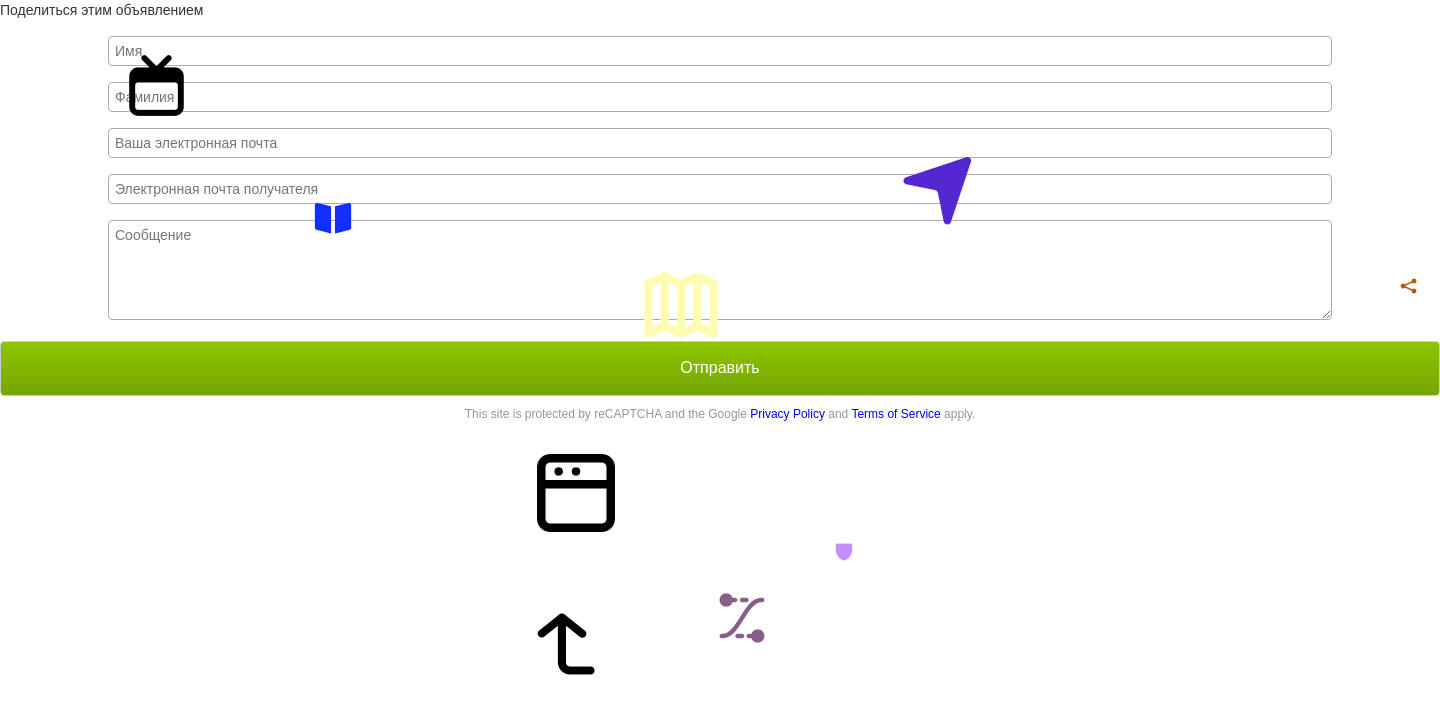 The height and width of the screenshot is (720, 1440). I want to click on open map view, so click(681, 305).